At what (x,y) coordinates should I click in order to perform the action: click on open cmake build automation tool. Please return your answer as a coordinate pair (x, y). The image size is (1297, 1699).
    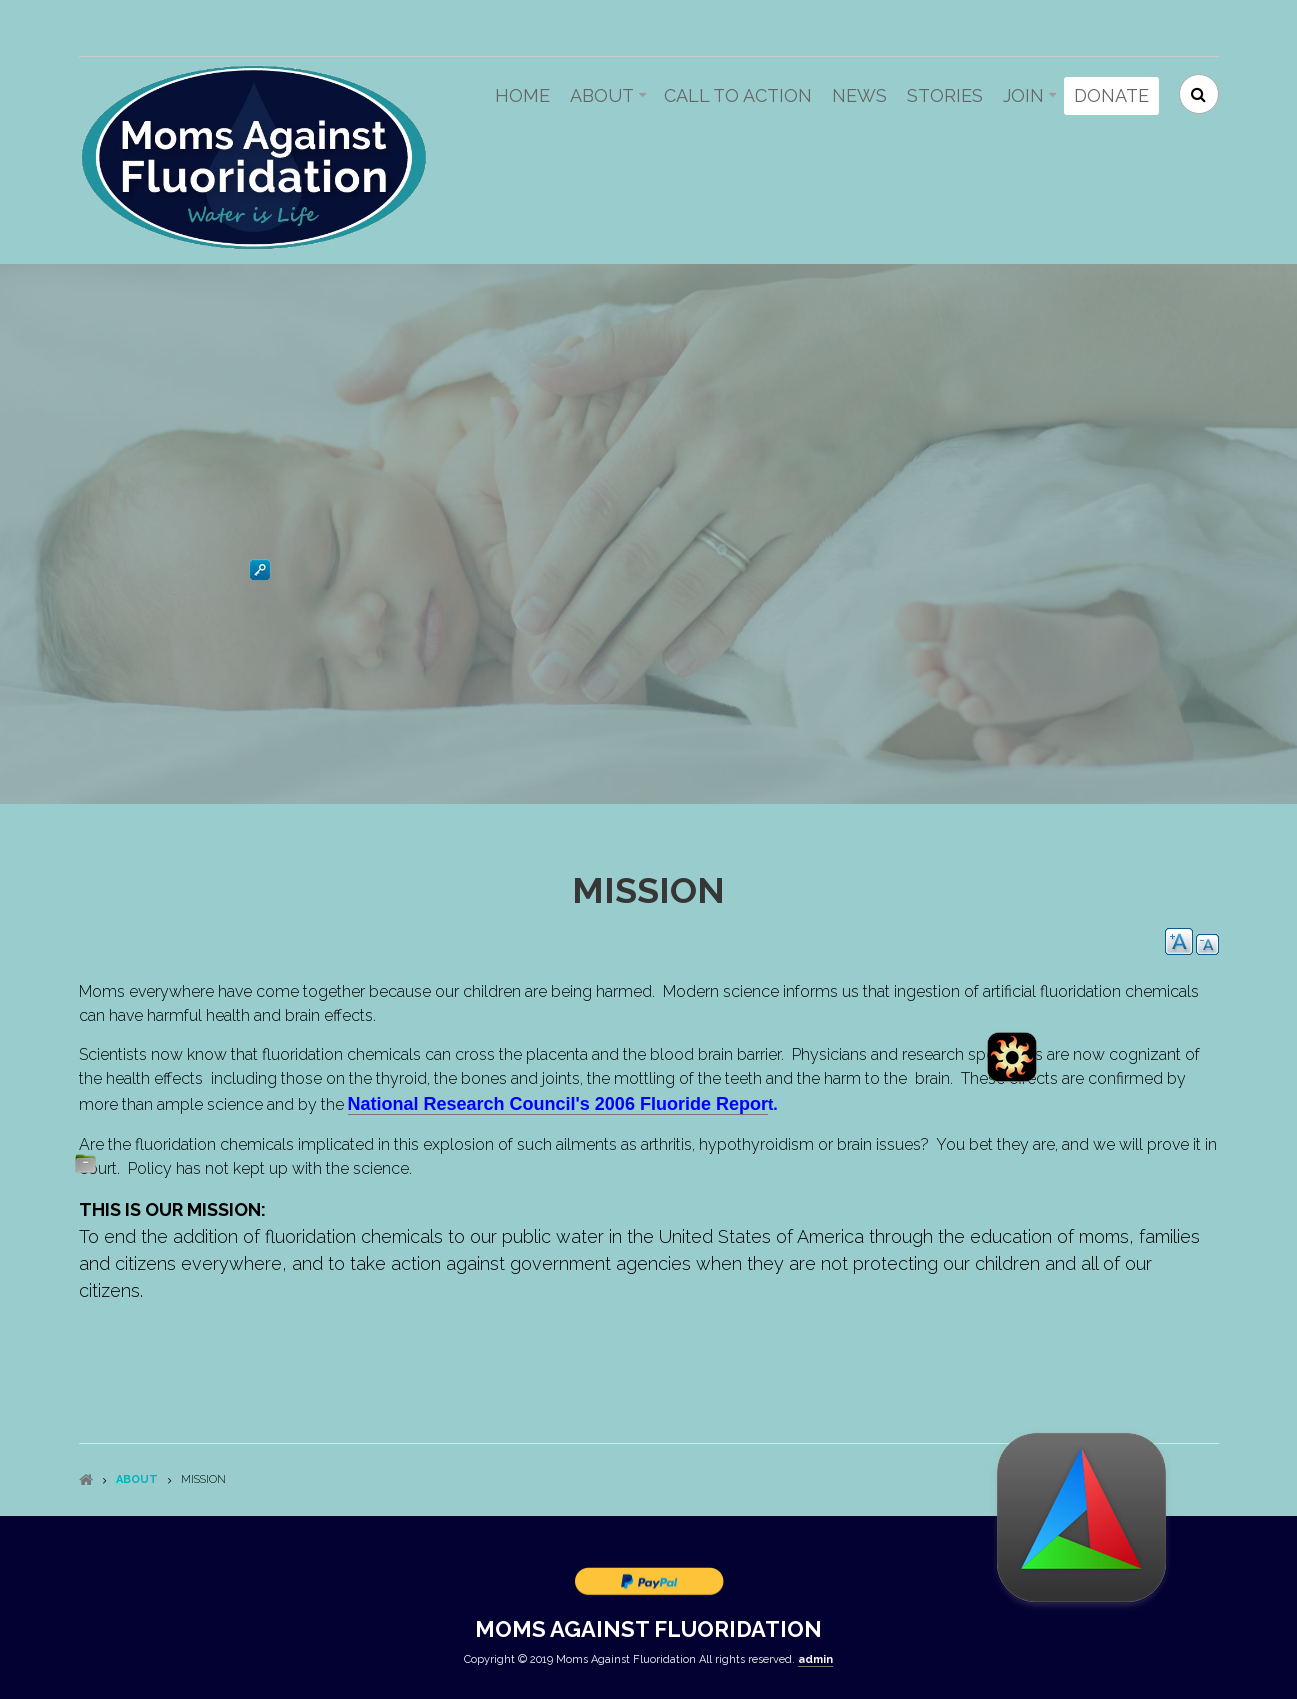
    Looking at the image, I should click on (1081, 1517).